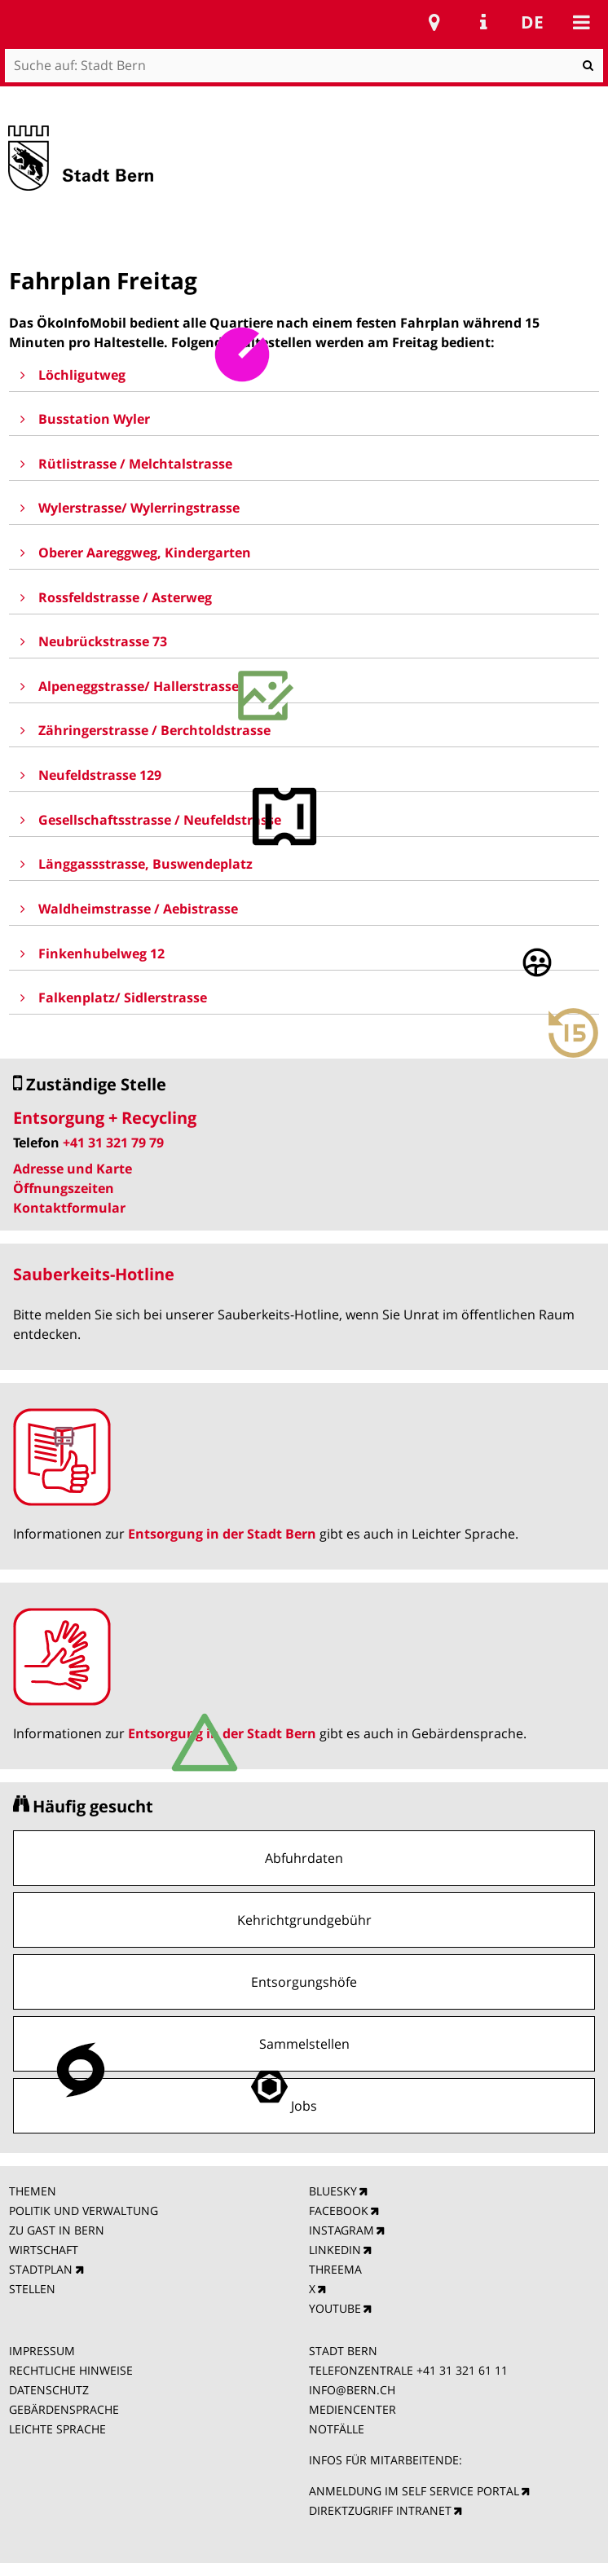 The width and height of the screenshot is (608, 2576). Describe the element at coordinates (573, 1033) in the screenshot. I see `rewind 15 seconds` at that location.